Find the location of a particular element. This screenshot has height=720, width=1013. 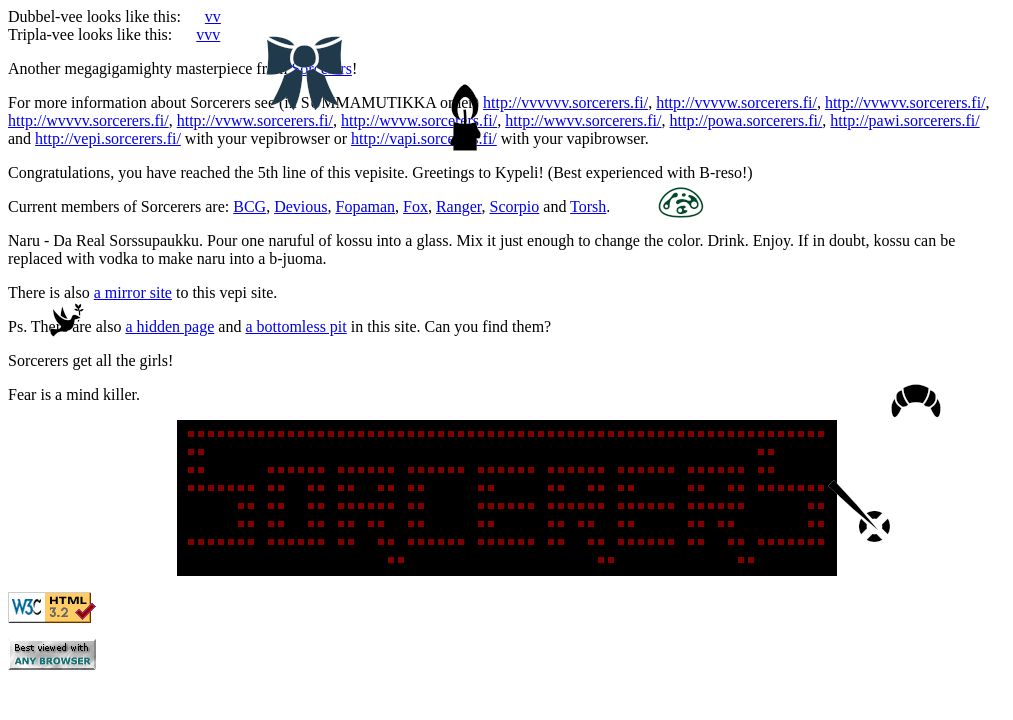

activate laser targeting mode is located at coordinates (859, 511).